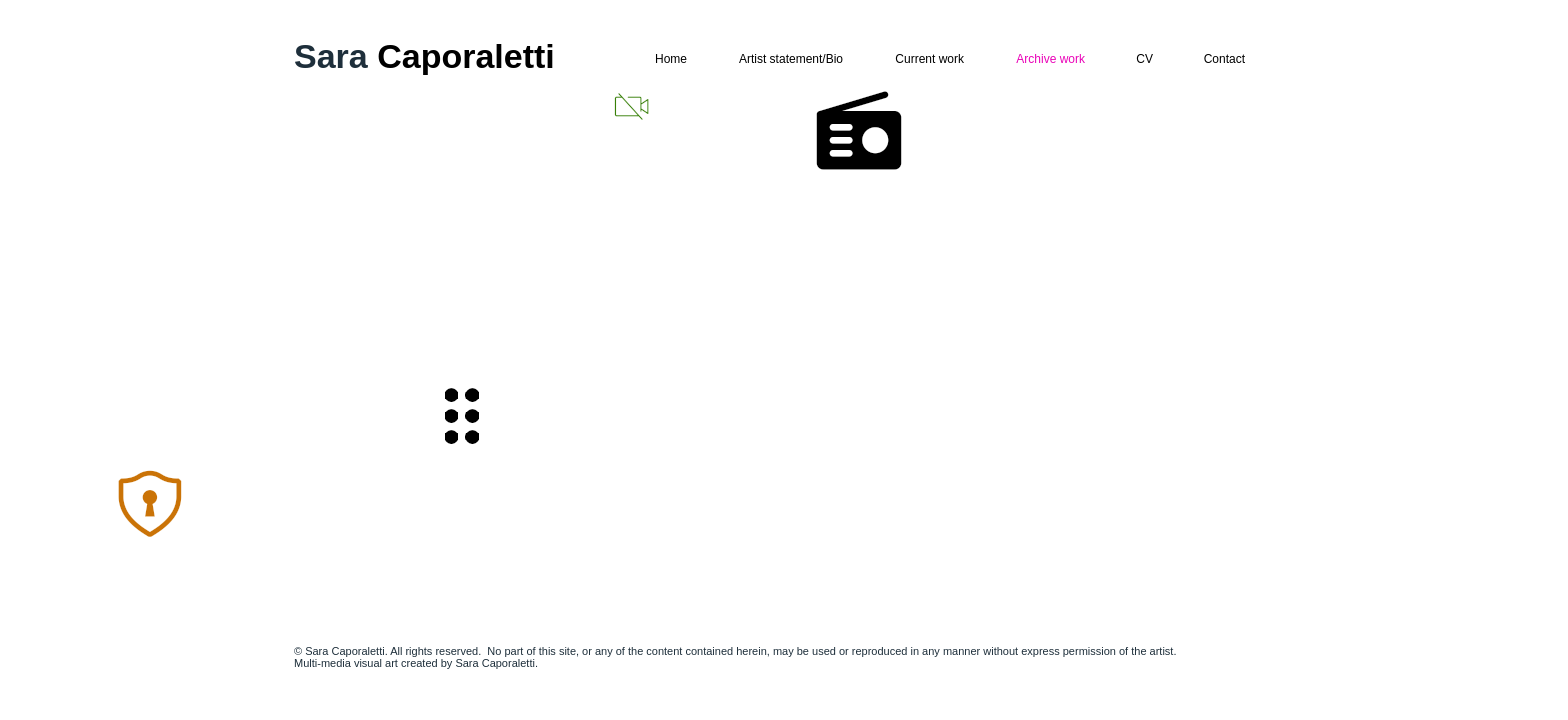  Describe the element at coordinates (630, 106) in the screenshot. I see `turn off camera or disable video` at that location.